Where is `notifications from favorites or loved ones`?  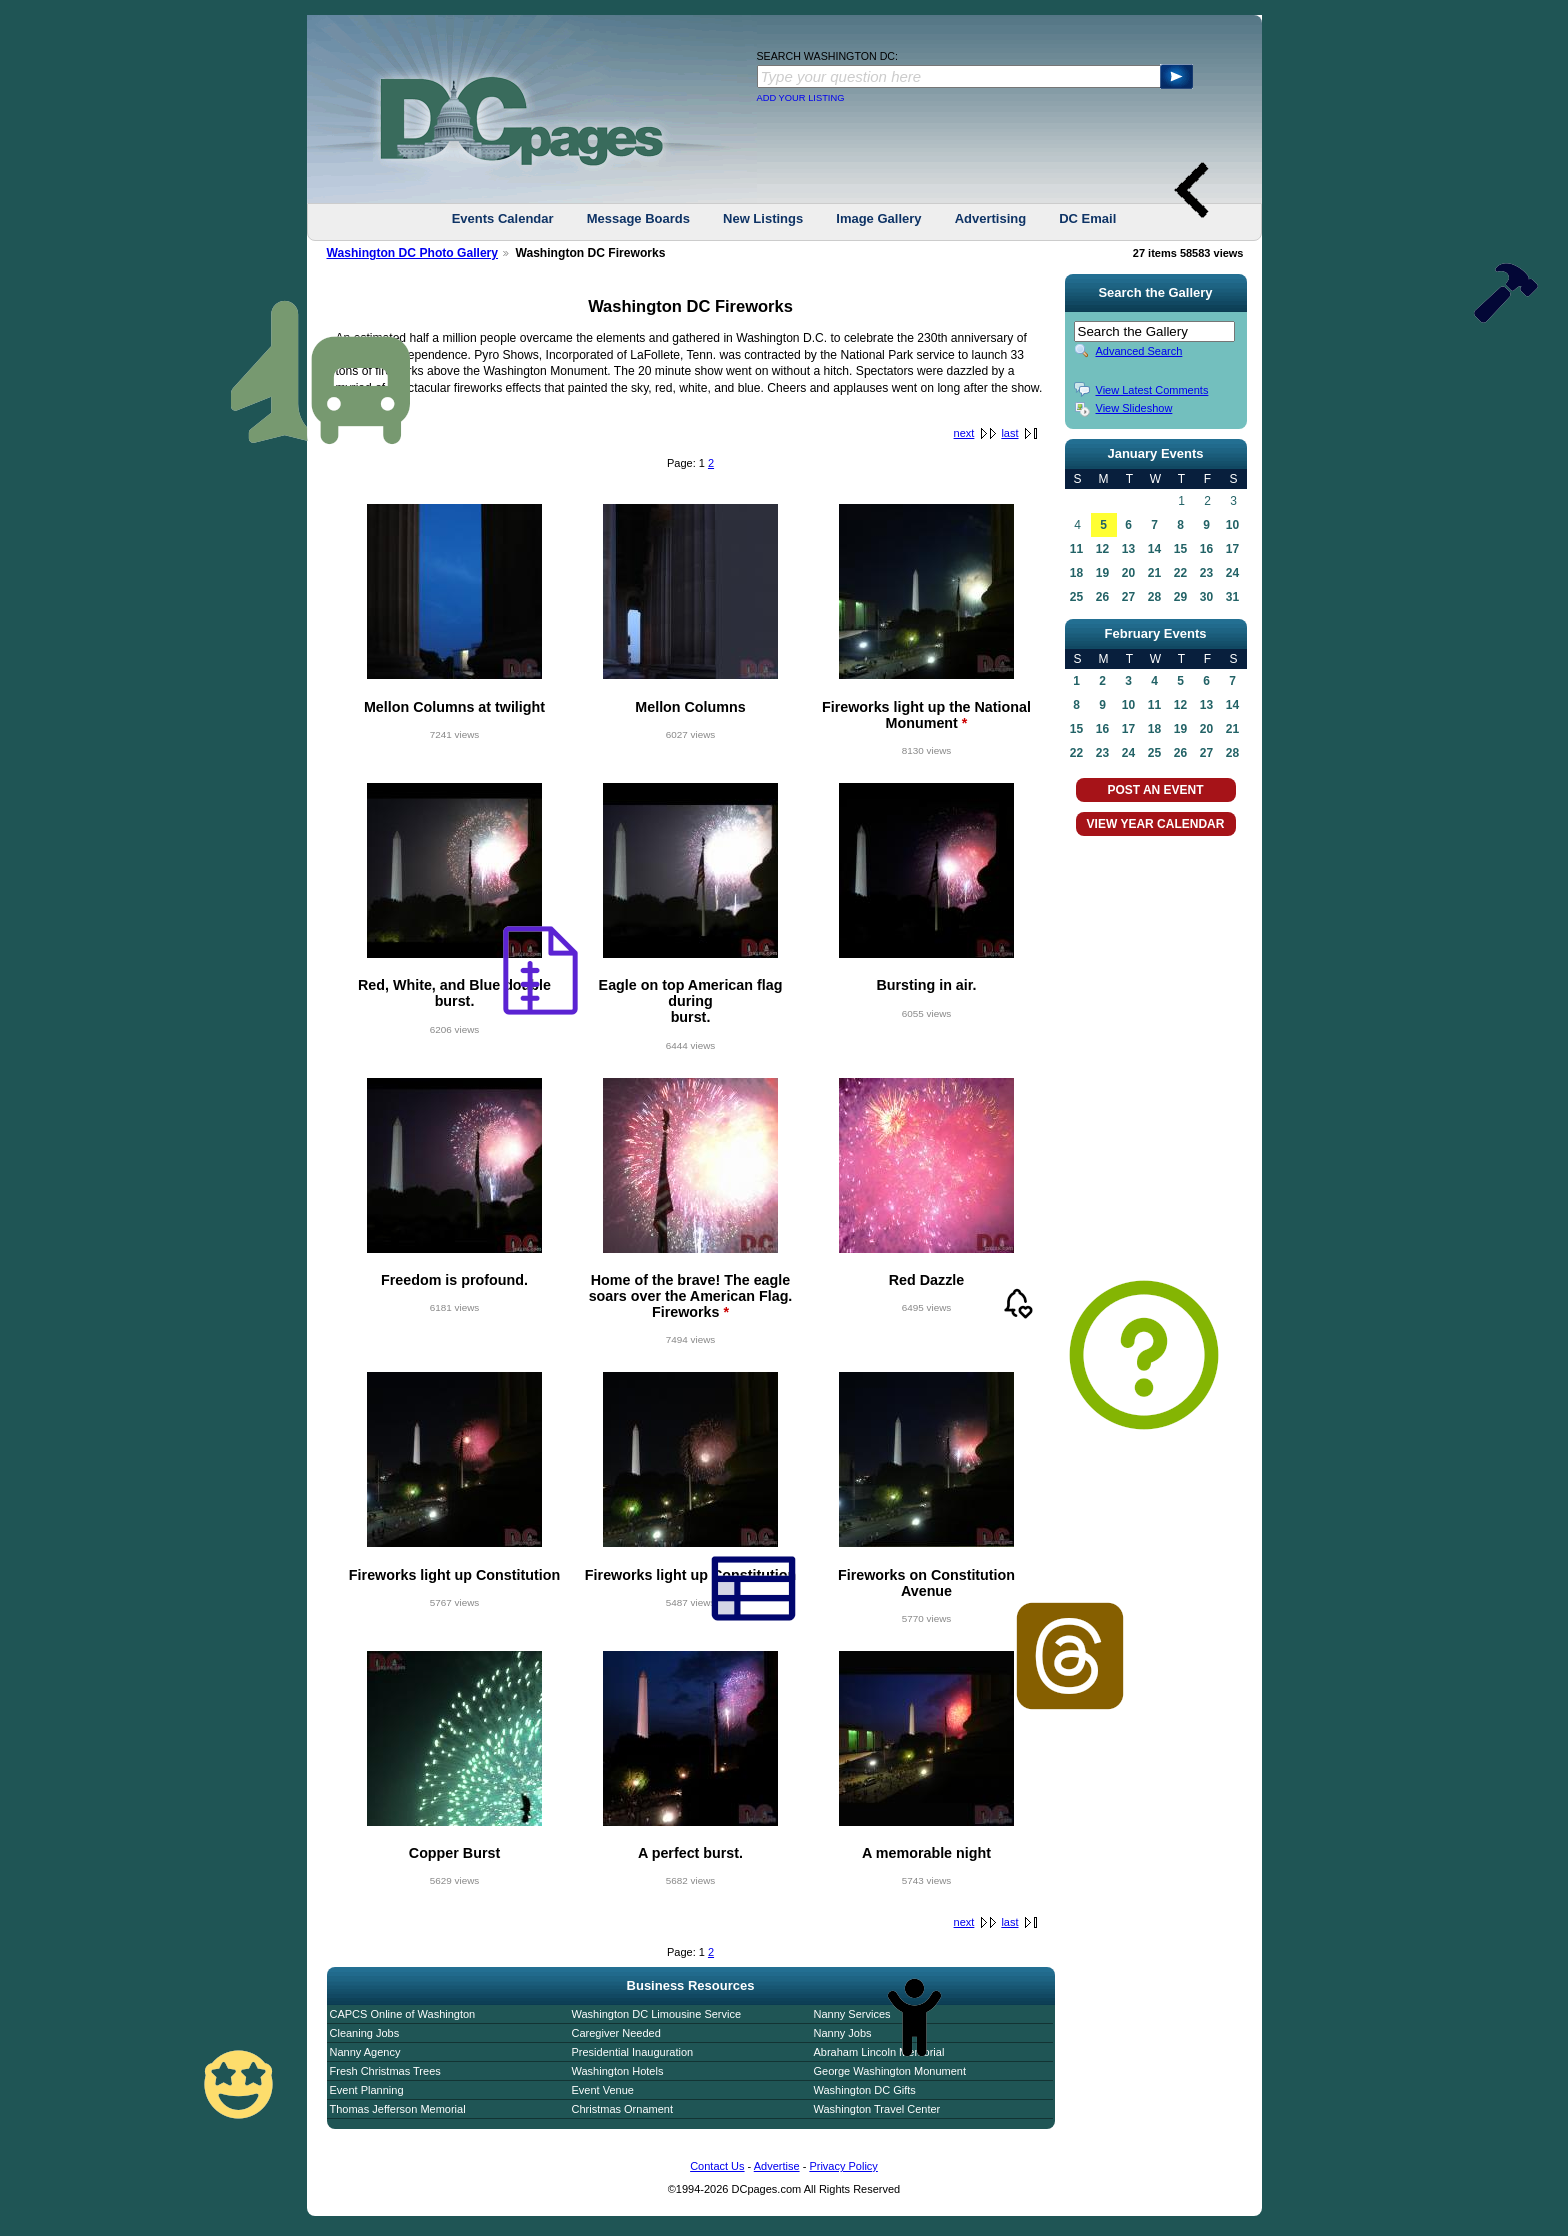 notifications from favorites or loved ones is located at coordinates (1017, 1303).